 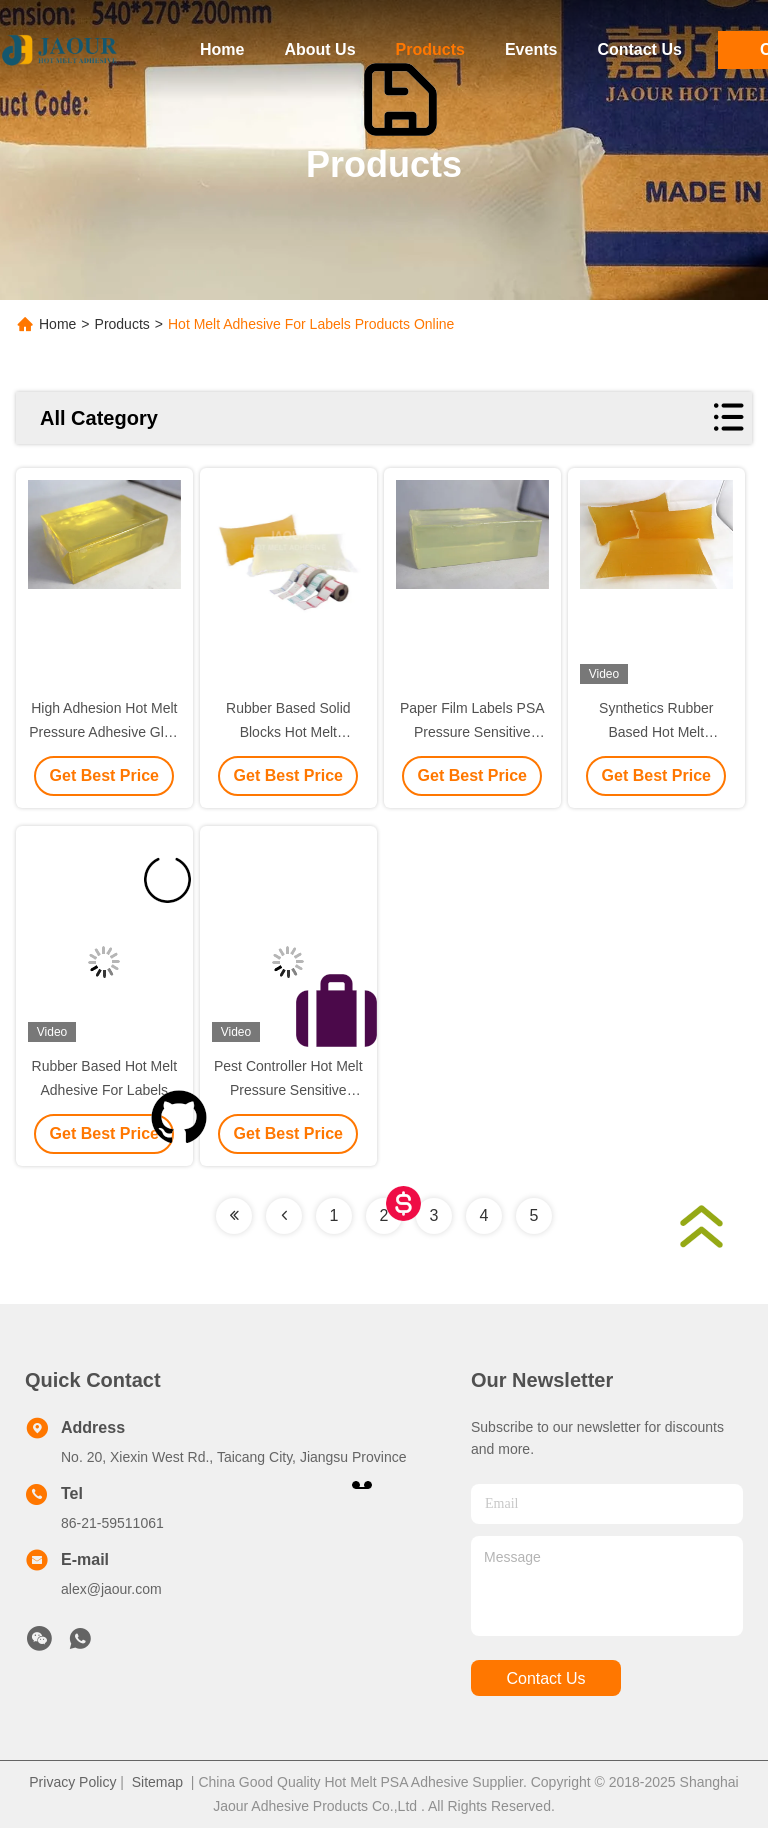 What do you see at coordinates (403, 1203) in the screenshot?
I see `view your account balance` at bounding box center [403, 1203].